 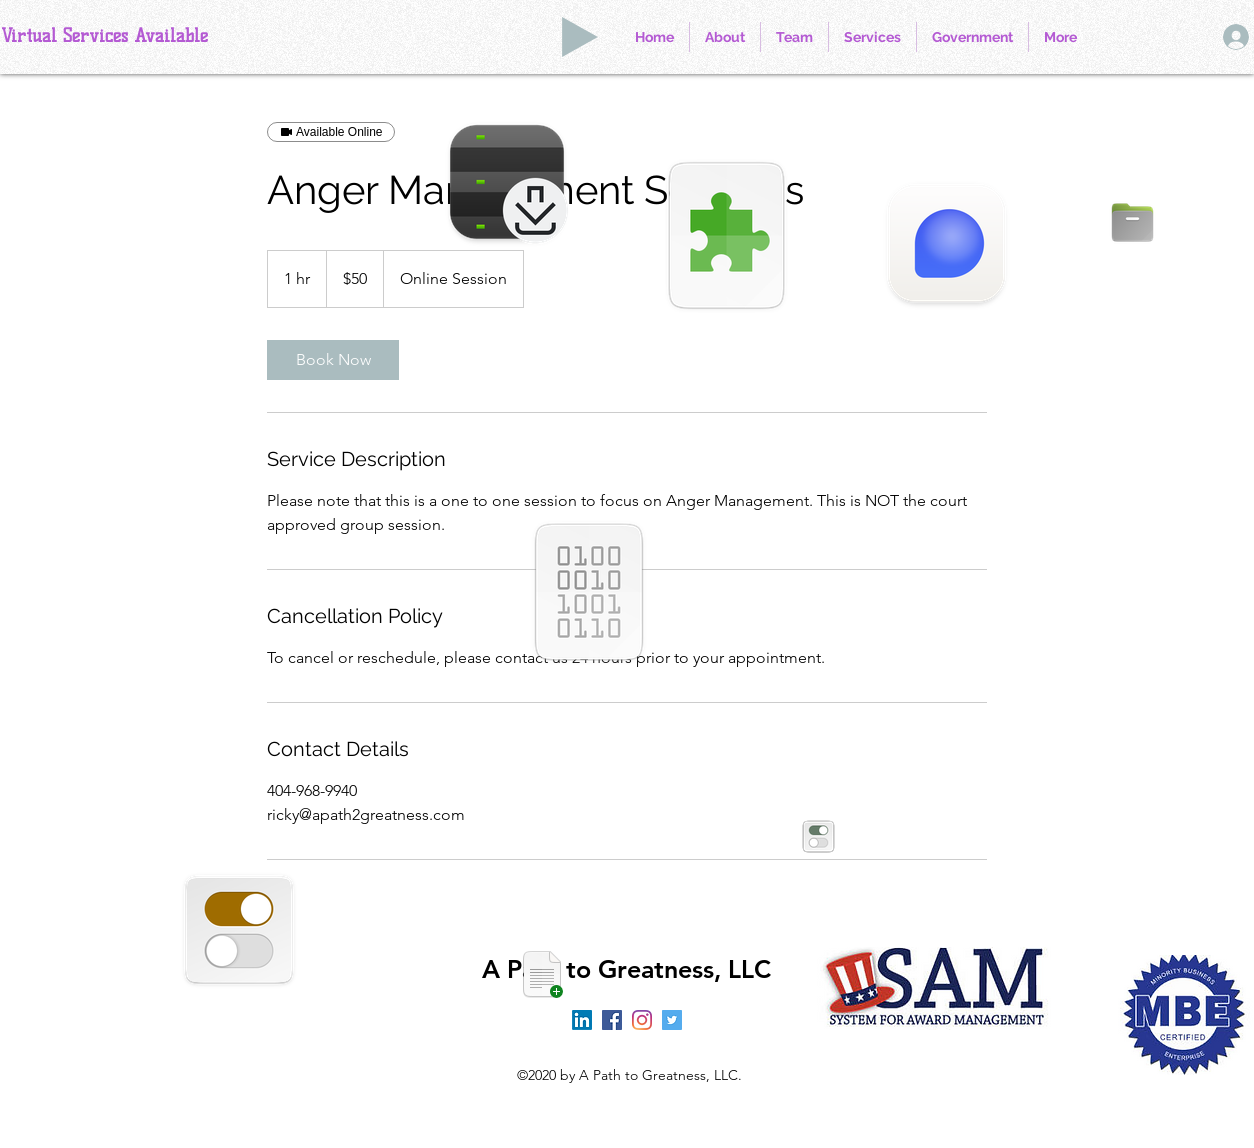 I want to click on configure network server installation settings, so click(x=507, y=182).